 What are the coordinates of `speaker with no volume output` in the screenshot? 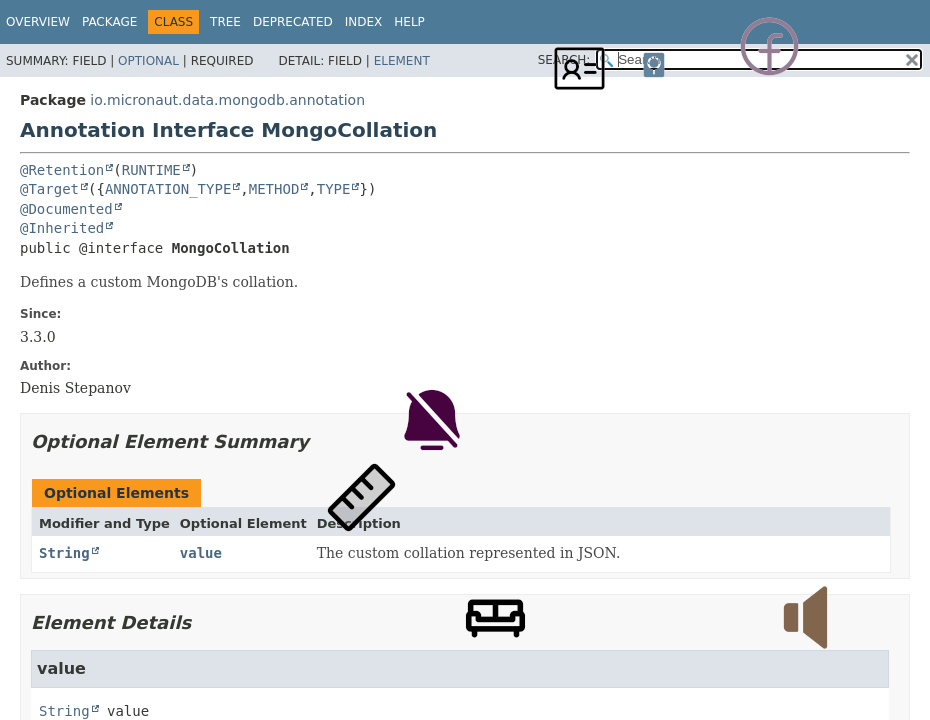 It's located at (817, 617).